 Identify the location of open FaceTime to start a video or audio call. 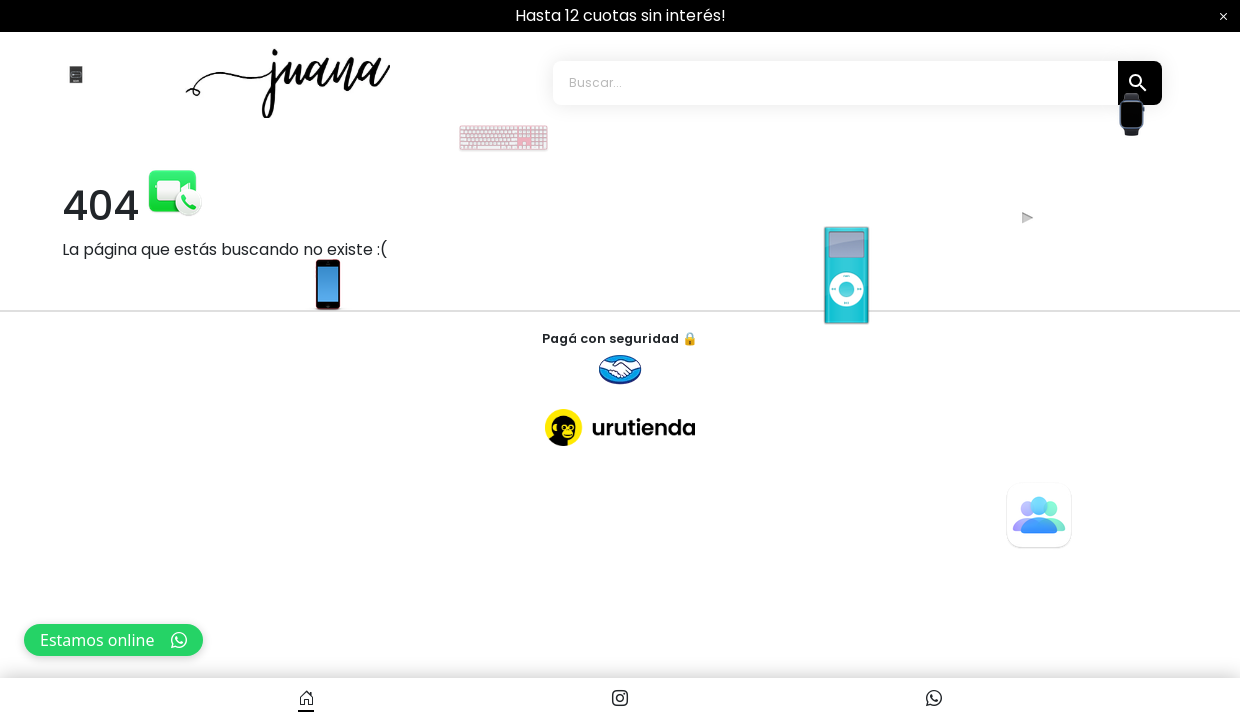
(174, 192).